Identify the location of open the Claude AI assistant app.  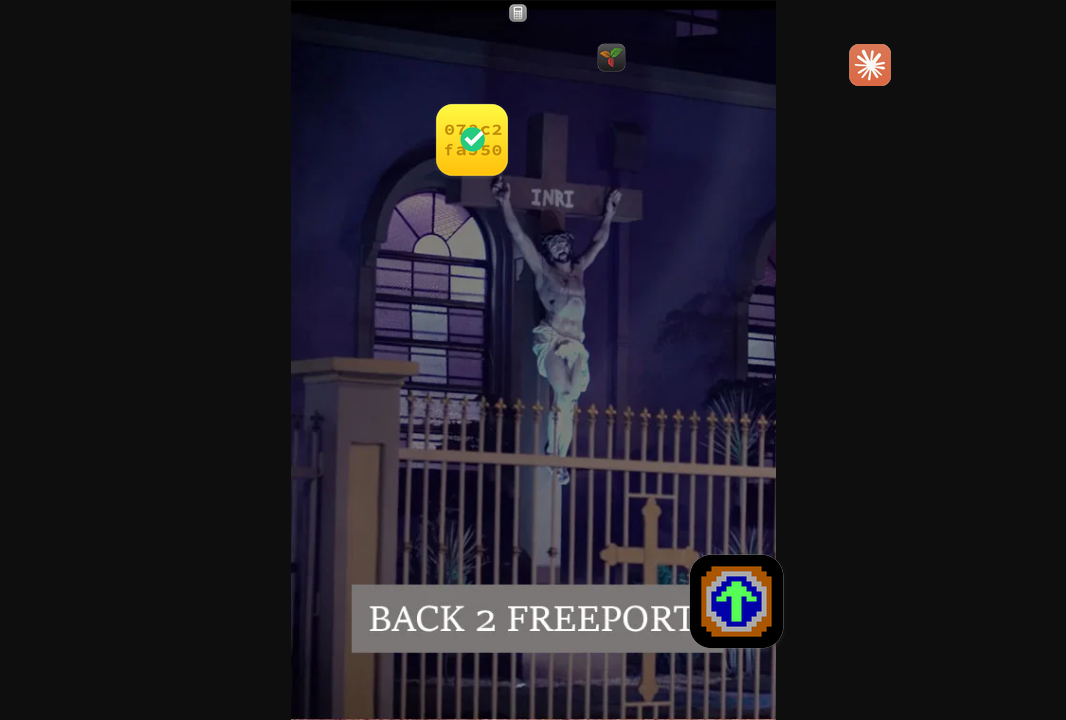
(870, 65).